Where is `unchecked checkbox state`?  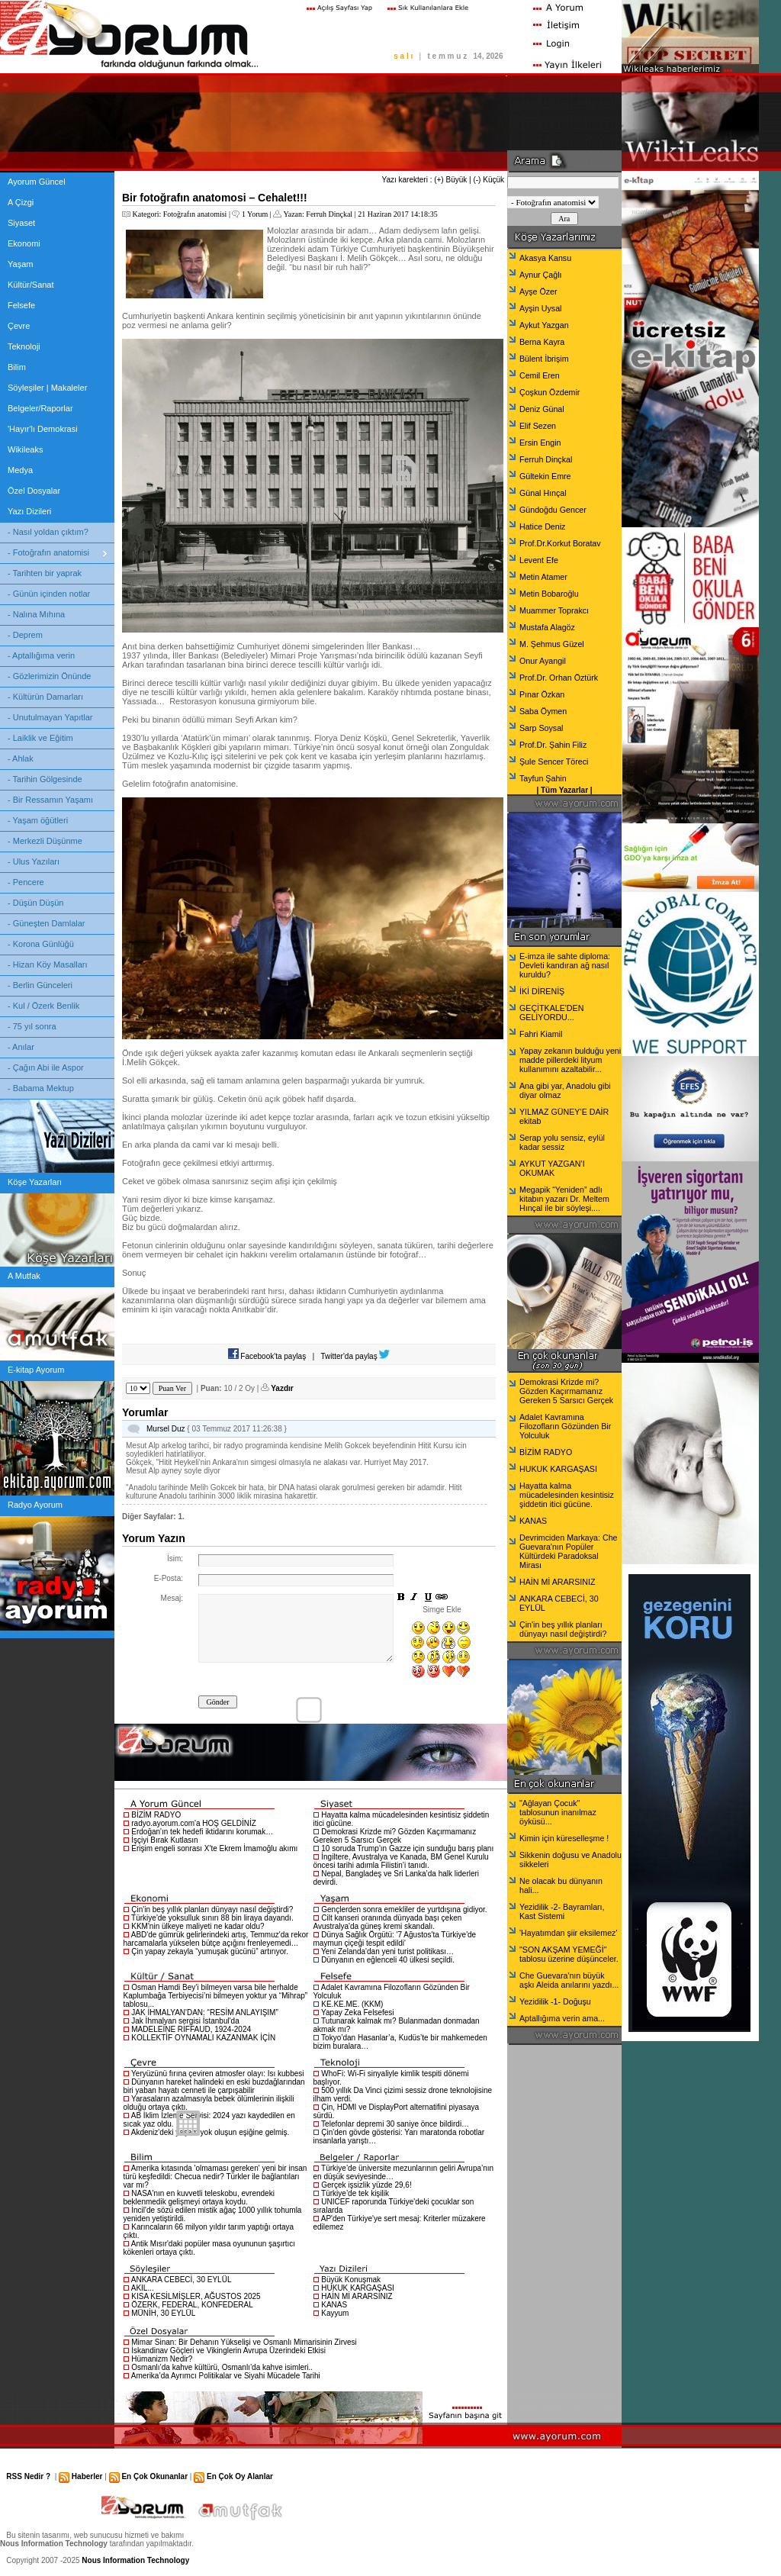
unchecked checkbox state is located at coordinates (309, 1710).